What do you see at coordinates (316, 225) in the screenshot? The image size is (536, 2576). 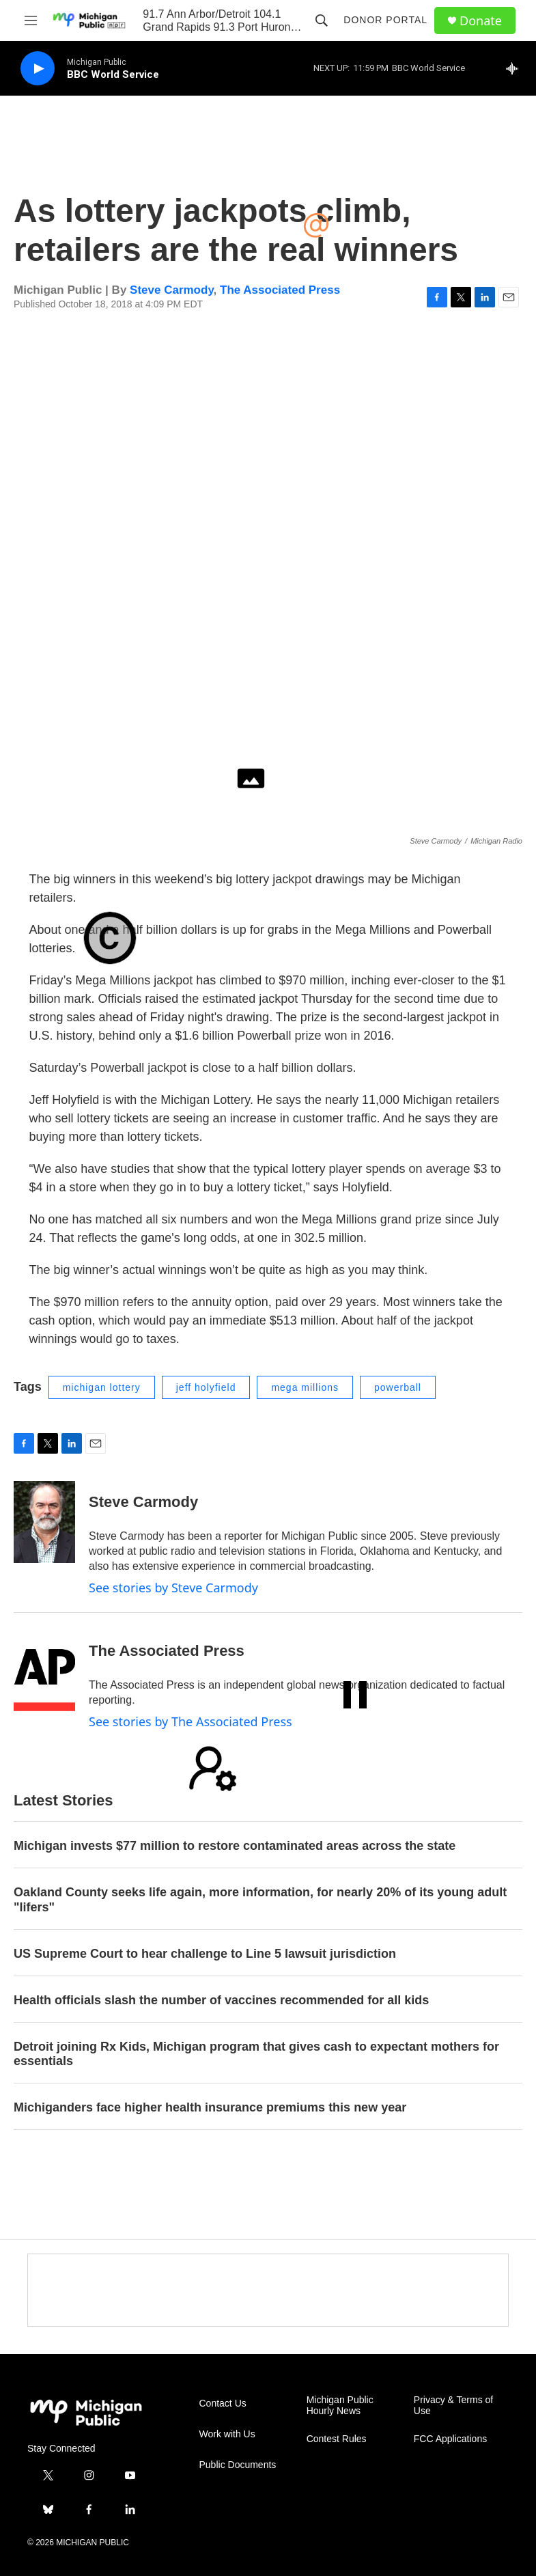 I see `compose a new email` at bounding box center [316, 225].